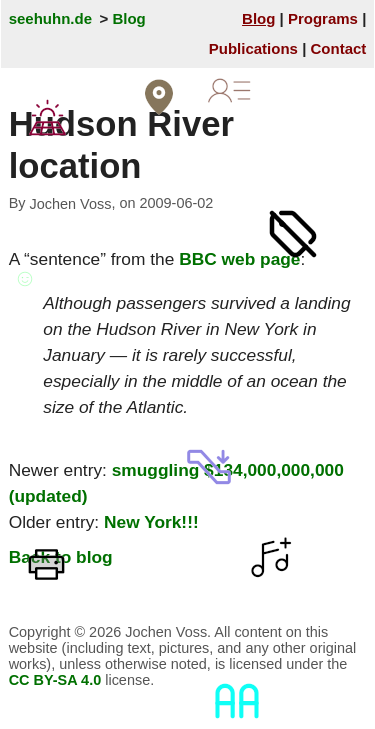 This screenshot has height=729, width=375. What do you see at coordinates (47, 119) in the screenshot?
I see `view solar energy status` at bounding box center [47, 119].